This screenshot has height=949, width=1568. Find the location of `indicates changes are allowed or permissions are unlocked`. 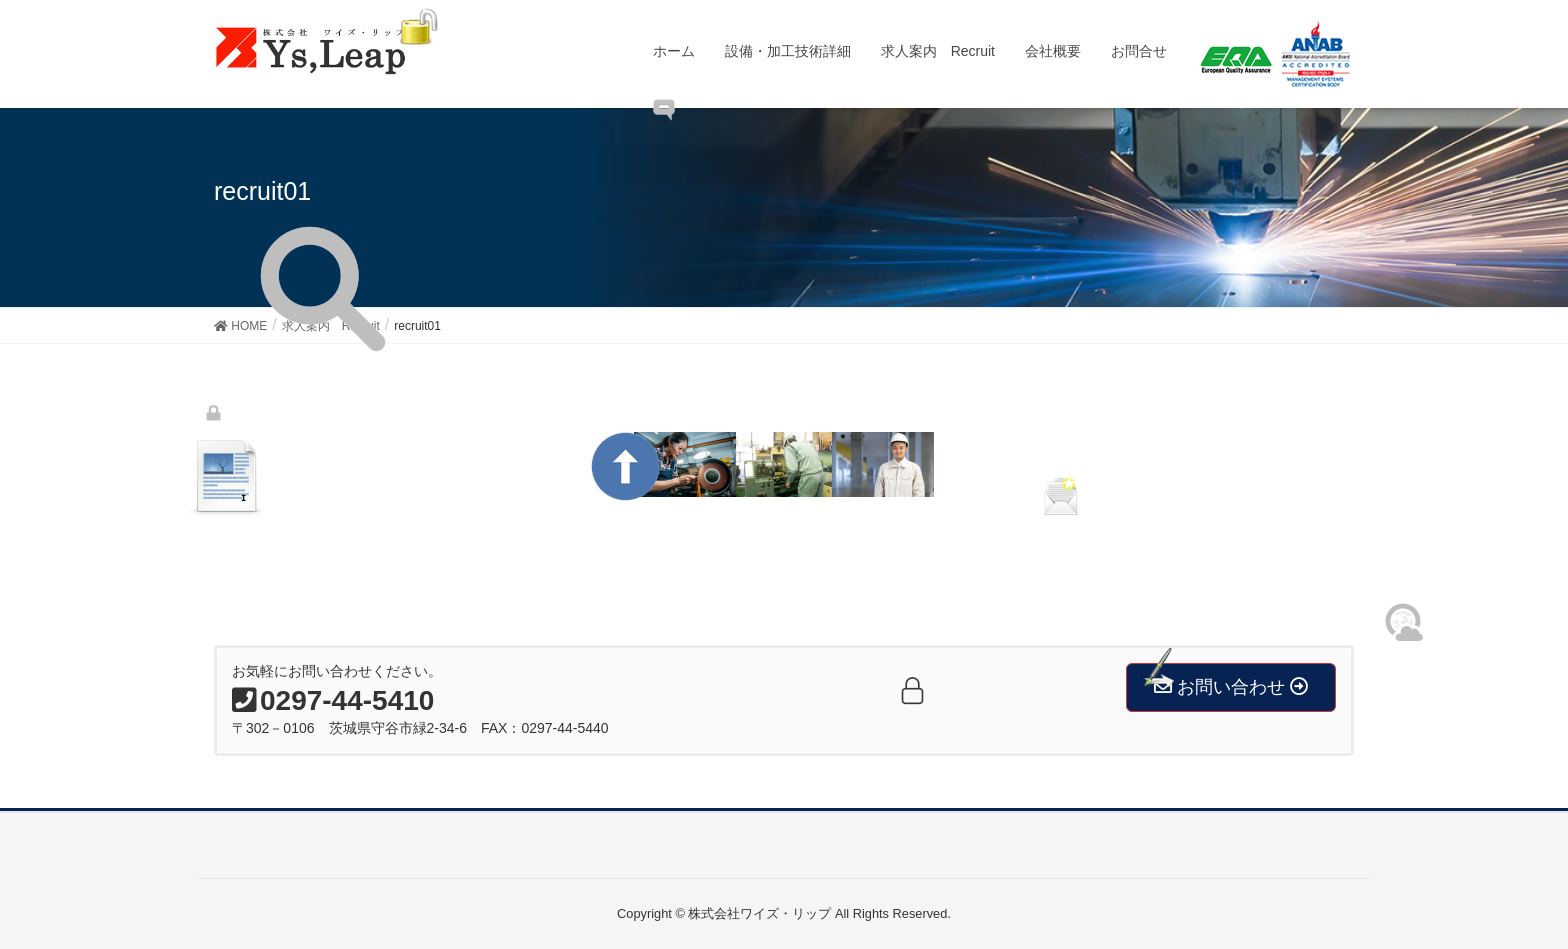

indicates changes are allowed or permissions are unlocked is located at coordinates (419, 27).